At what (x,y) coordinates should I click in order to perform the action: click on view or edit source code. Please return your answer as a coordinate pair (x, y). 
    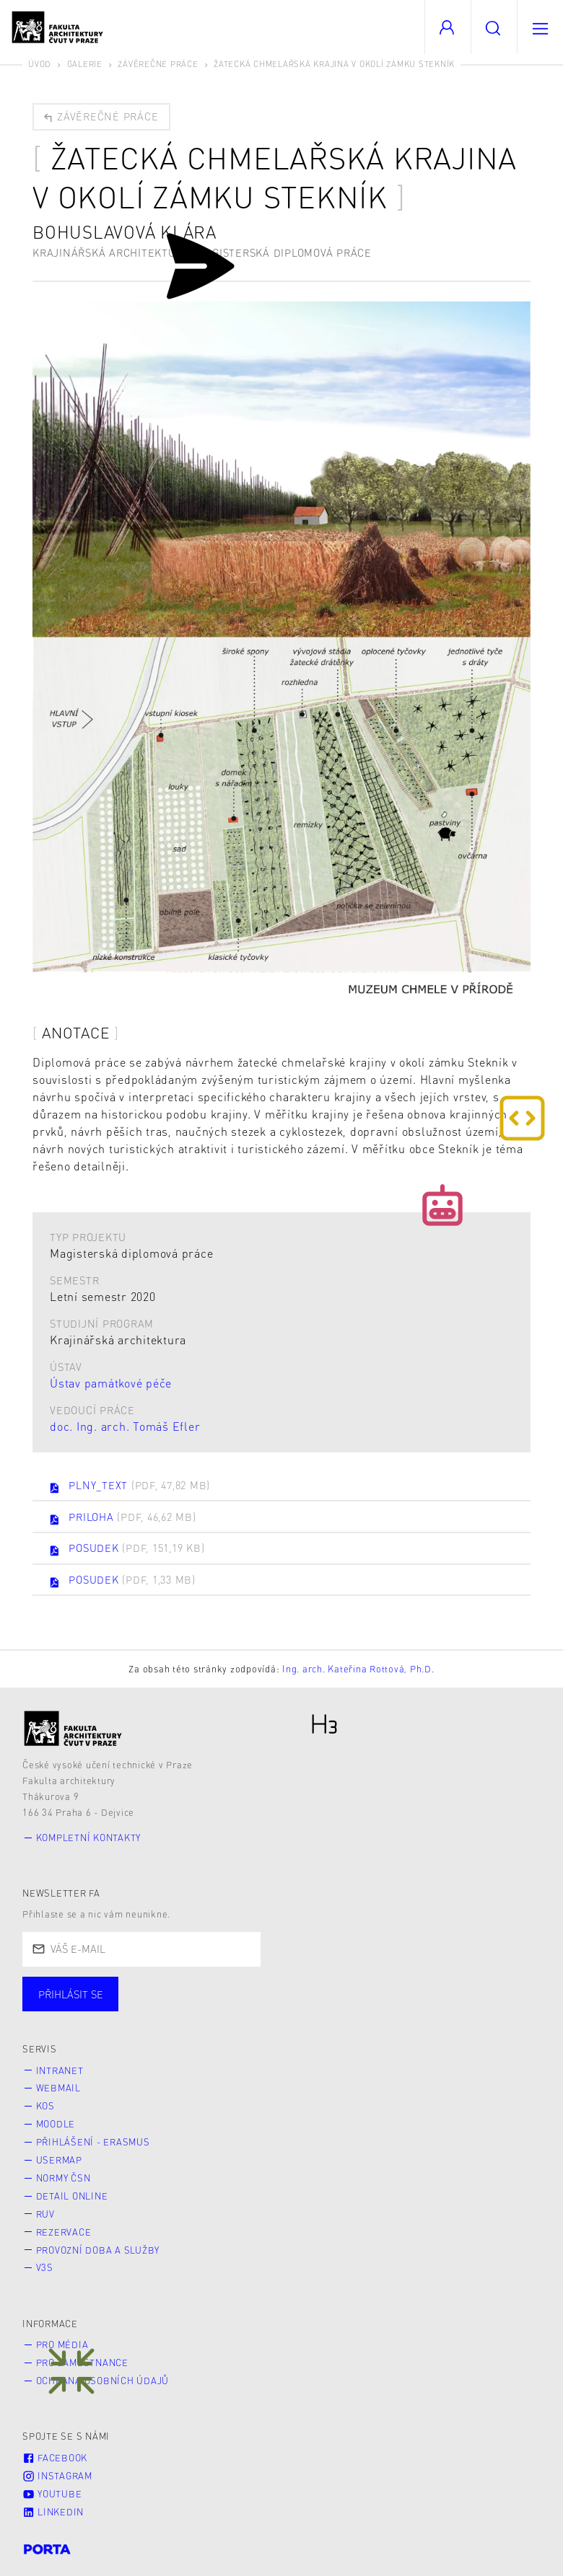
    Looking at the image, I should click on (522, 1118).